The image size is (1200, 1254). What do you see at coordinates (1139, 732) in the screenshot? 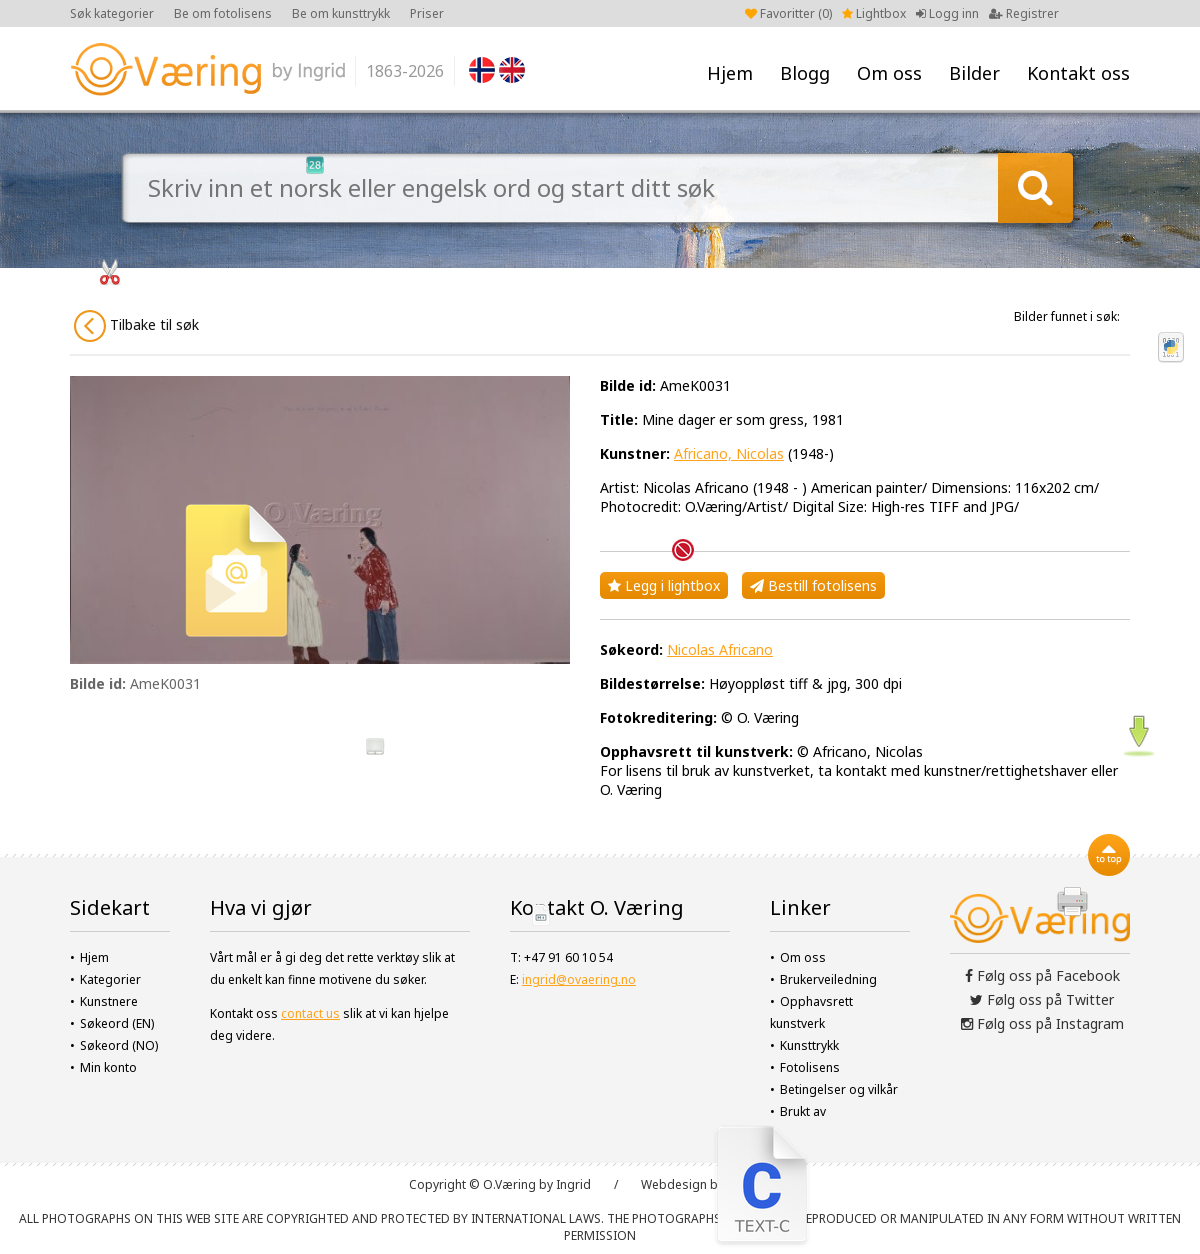
I see `save the current document` at bounding box center [1139, 732].